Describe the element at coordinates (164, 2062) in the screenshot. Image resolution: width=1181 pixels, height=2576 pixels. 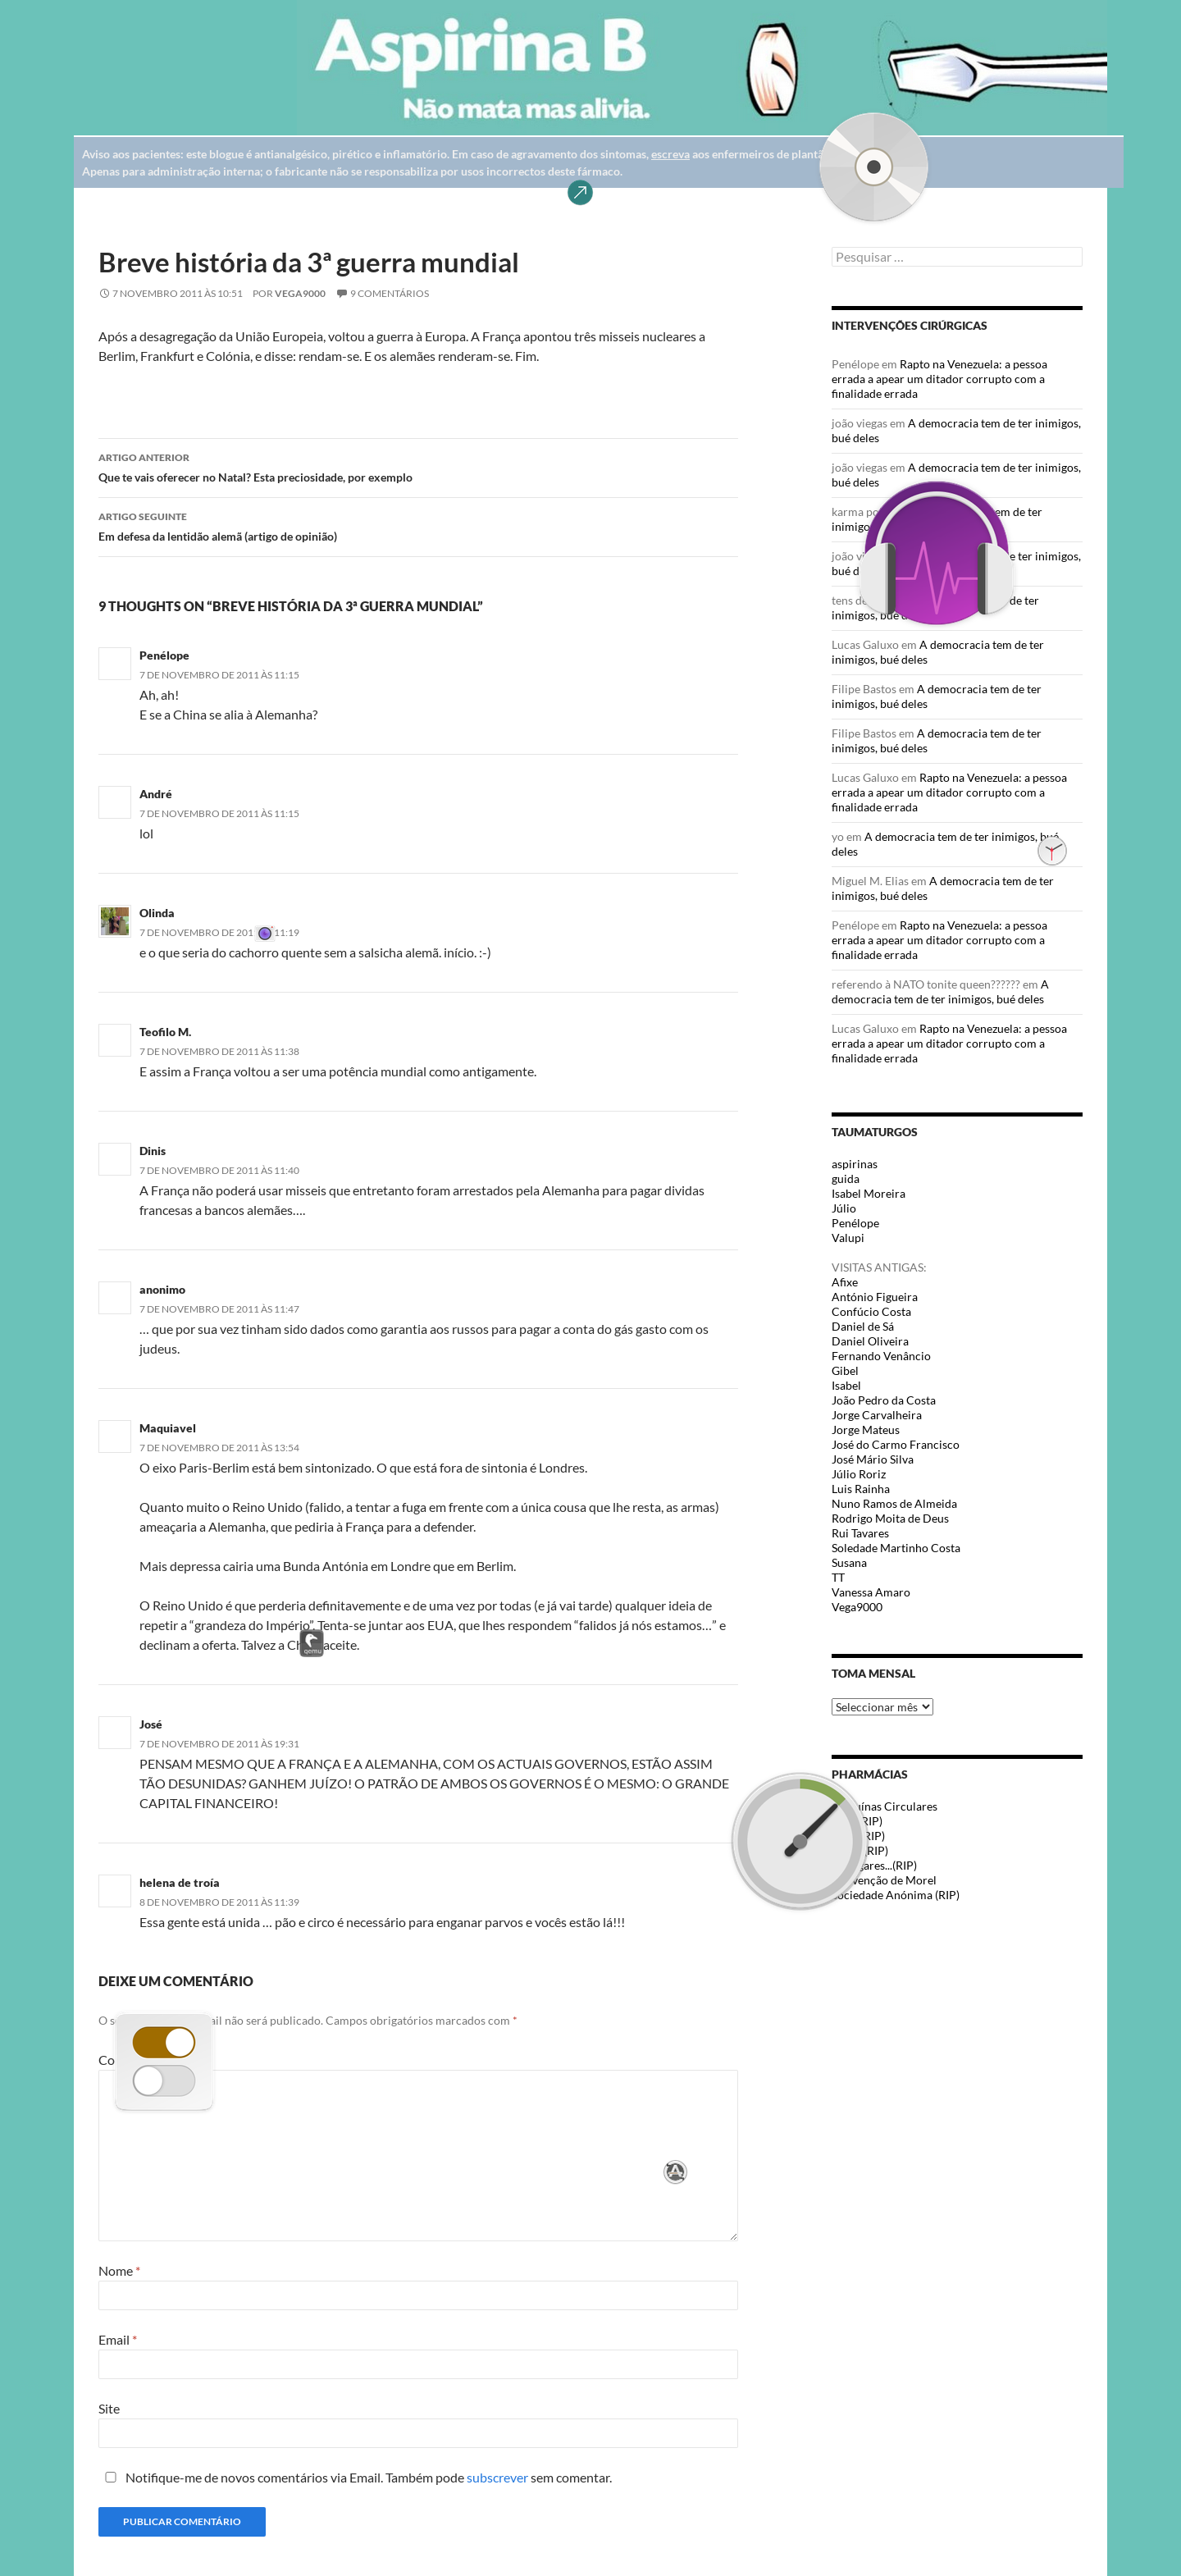
I see `open system settings or preferences` at that location.